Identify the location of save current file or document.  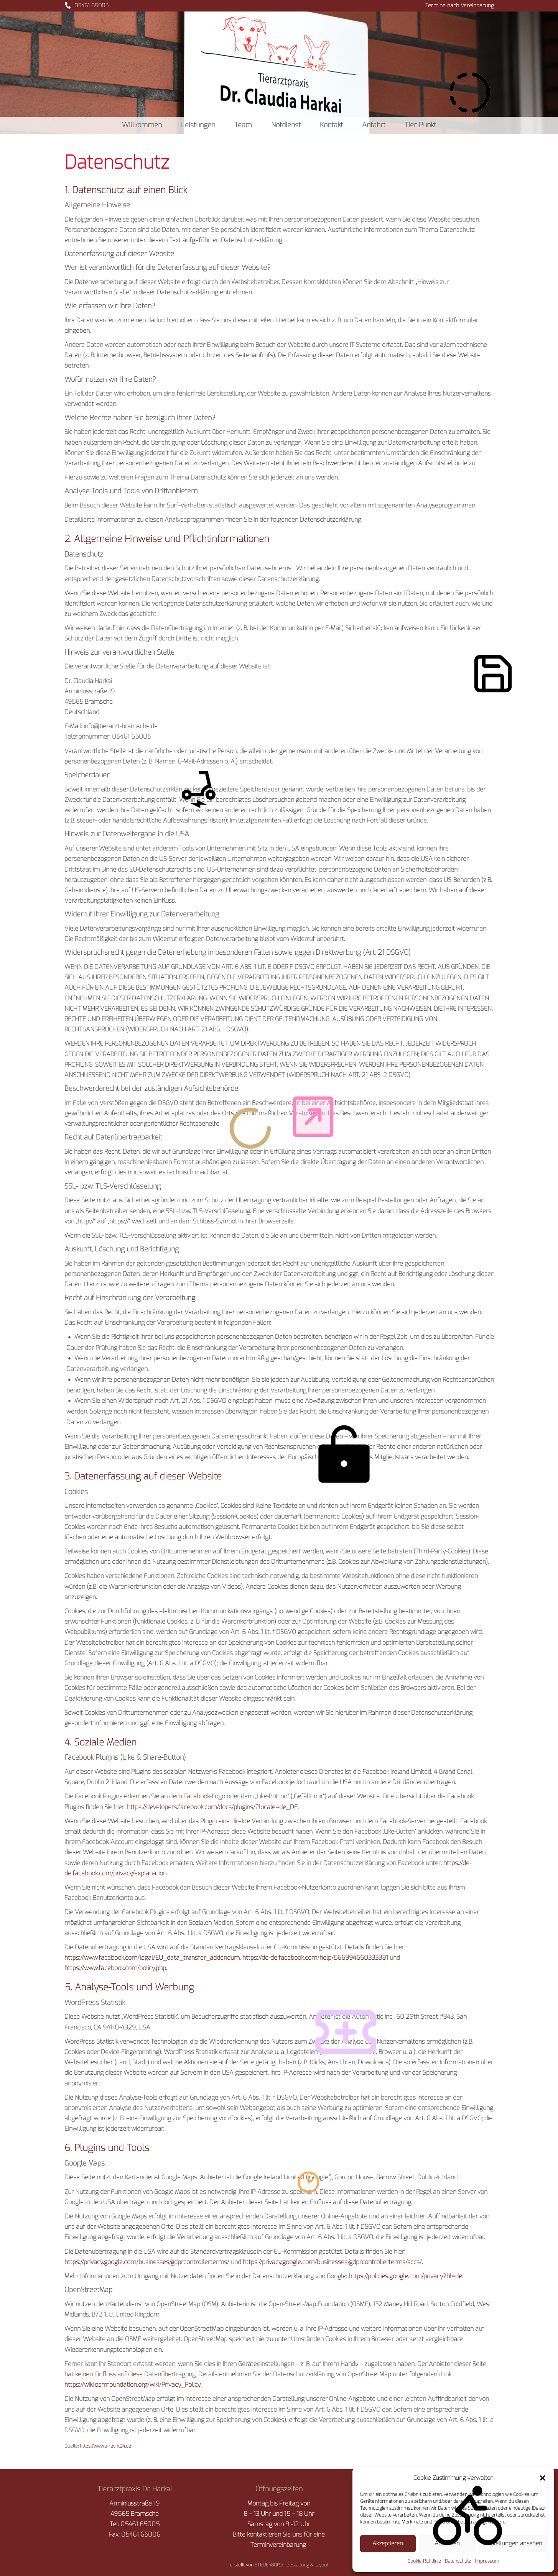
(493, 673).